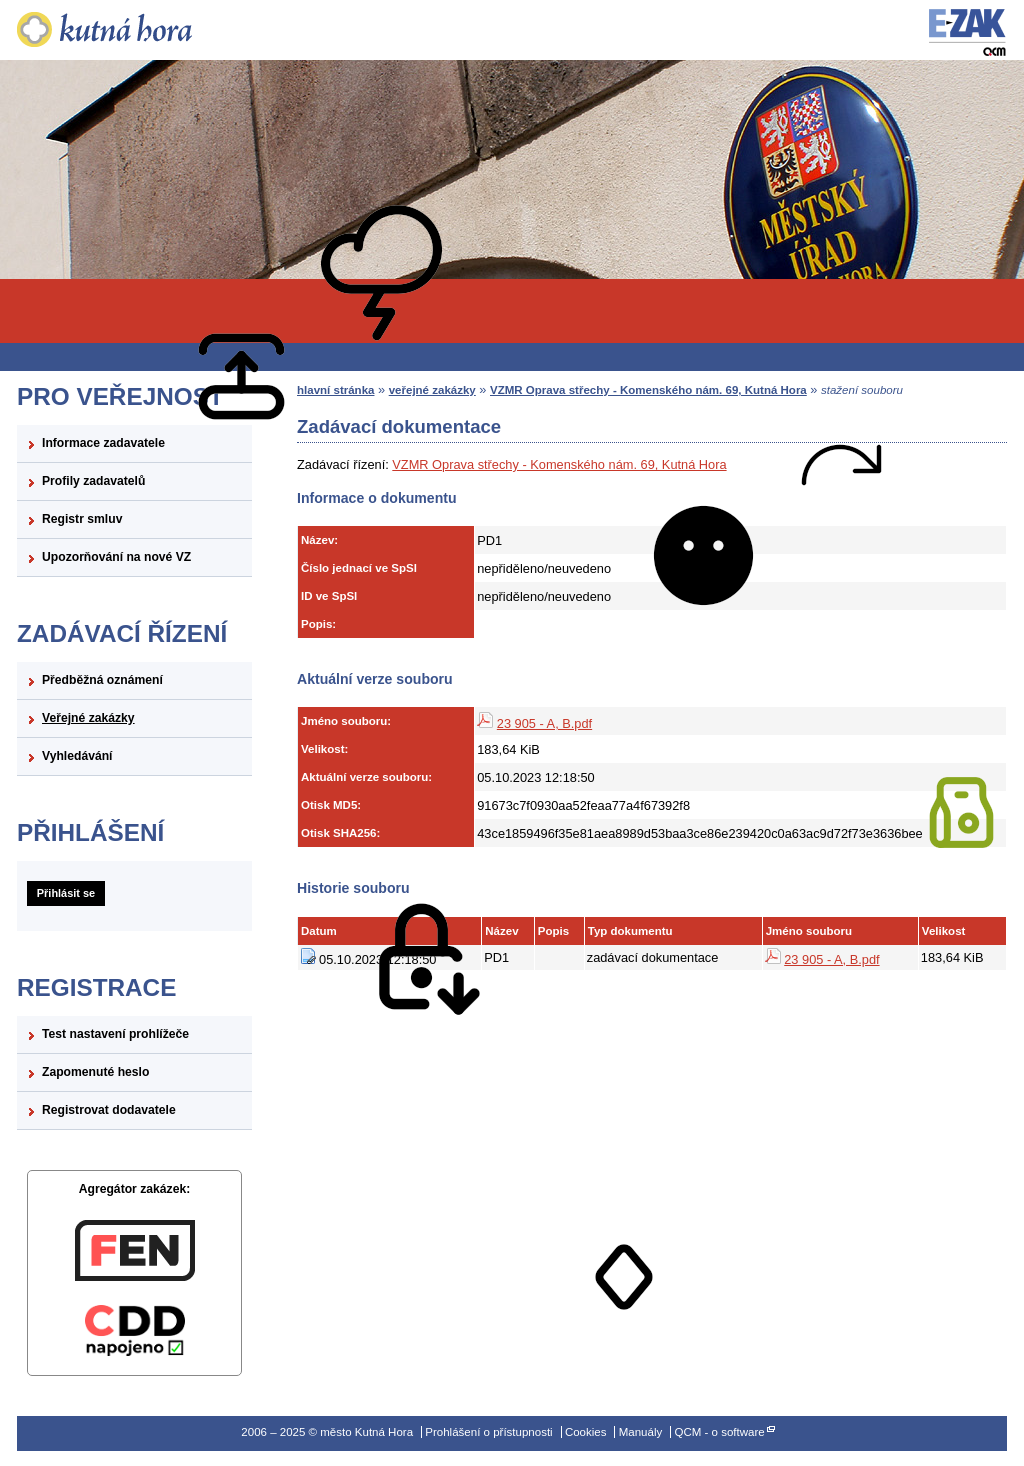 The height and width of the screenshot is (1466, 1024). I want to click on indicates neutral feedback or rating, so click(703, 555).